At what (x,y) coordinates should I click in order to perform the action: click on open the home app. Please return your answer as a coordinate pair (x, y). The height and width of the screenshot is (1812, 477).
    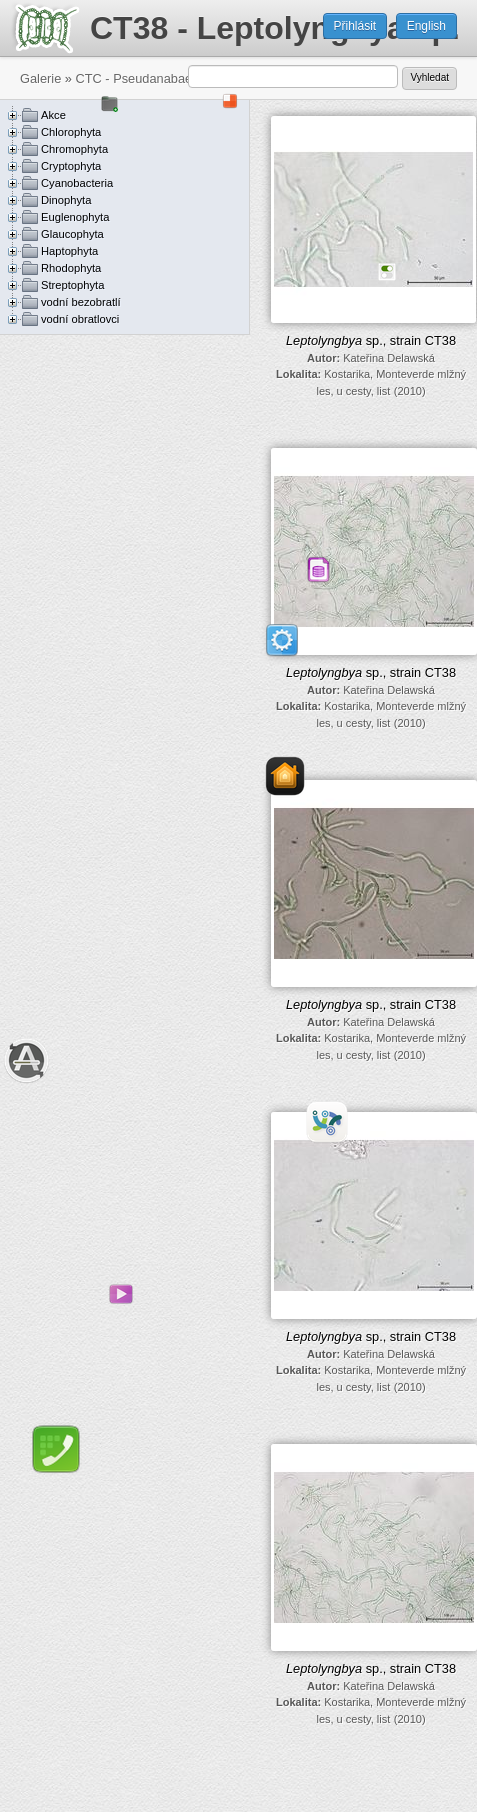
    Looking at the image, I should click on (285, 776).